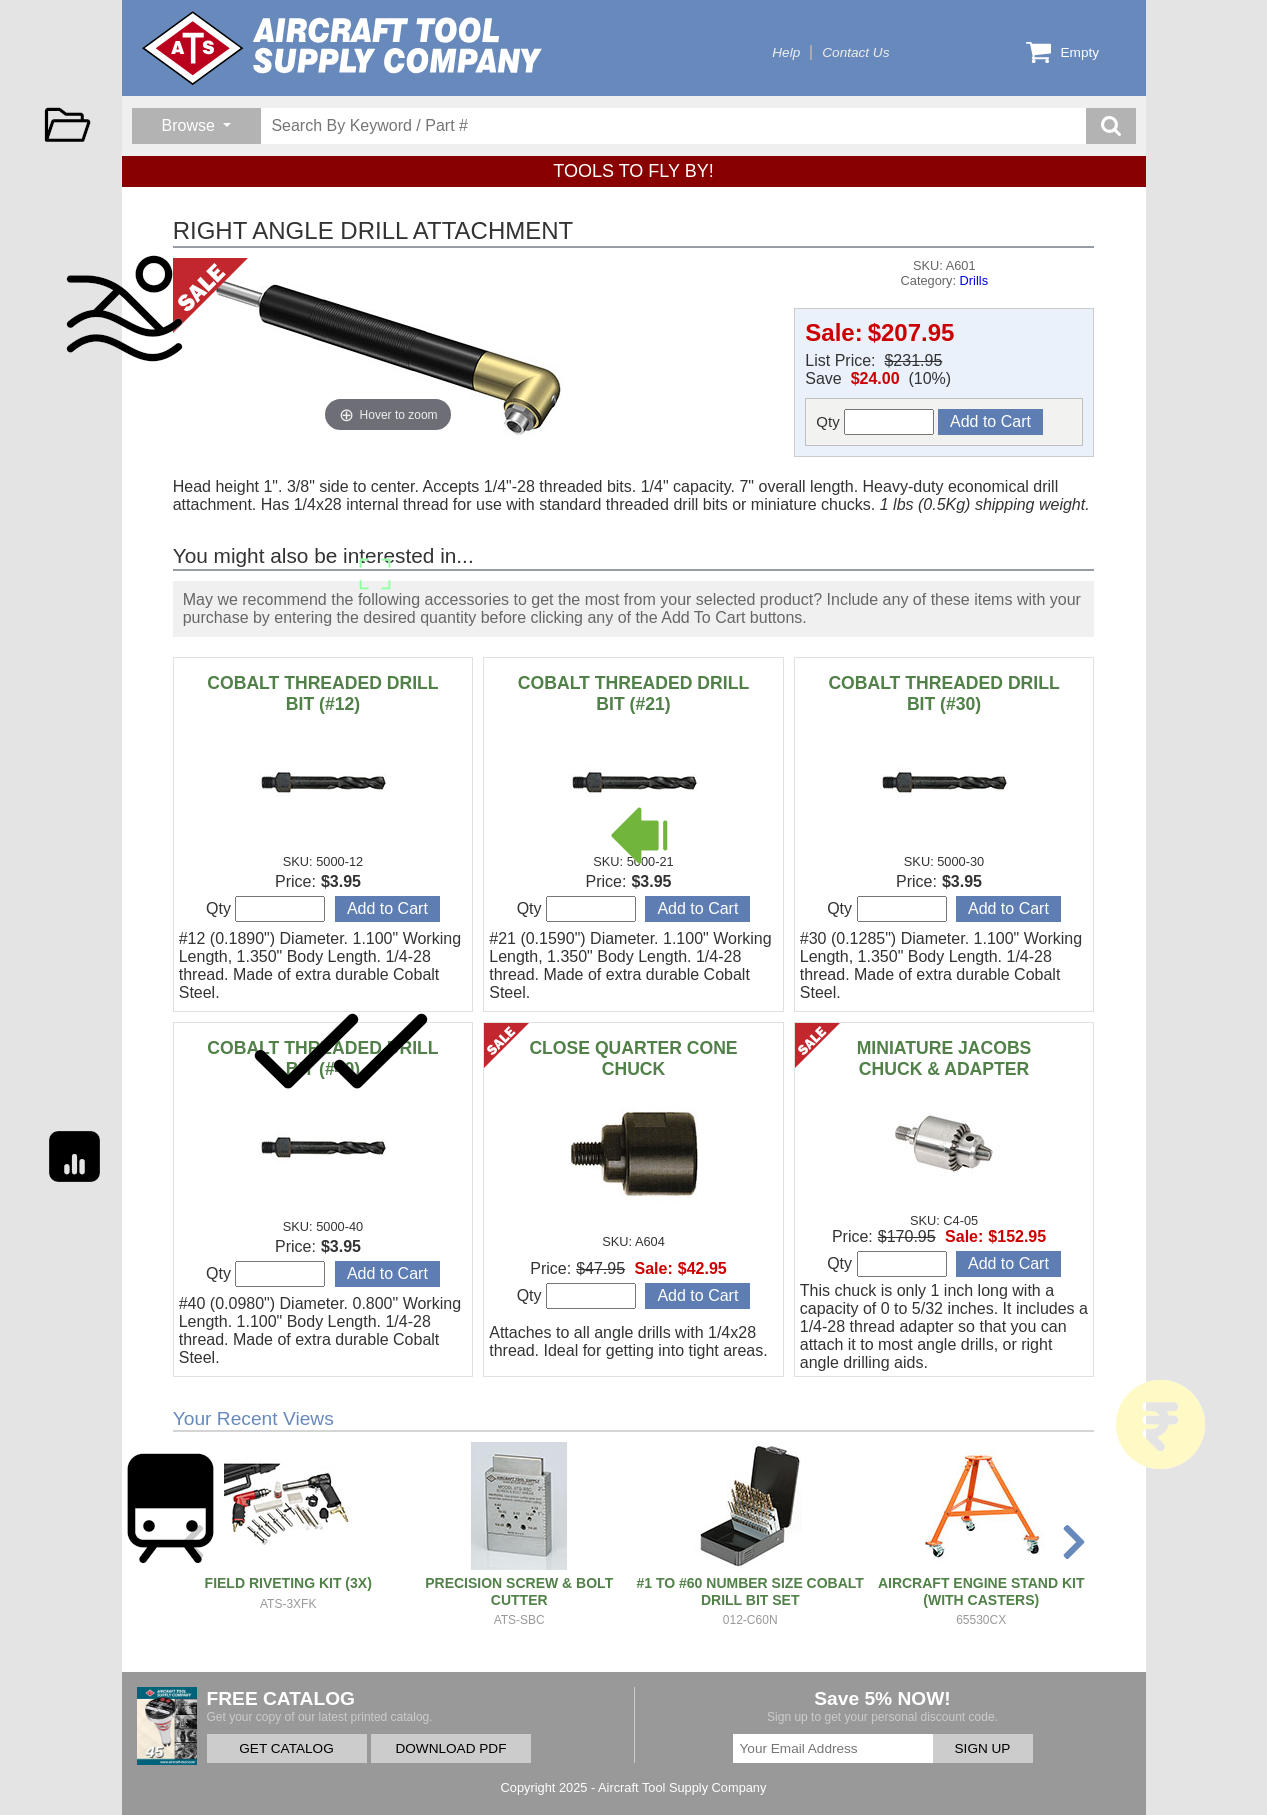  What do you see at coordinates (124, 308) in the screenshot?
I see `access swimming or aquatic activities` at bounding box center [124, 308].